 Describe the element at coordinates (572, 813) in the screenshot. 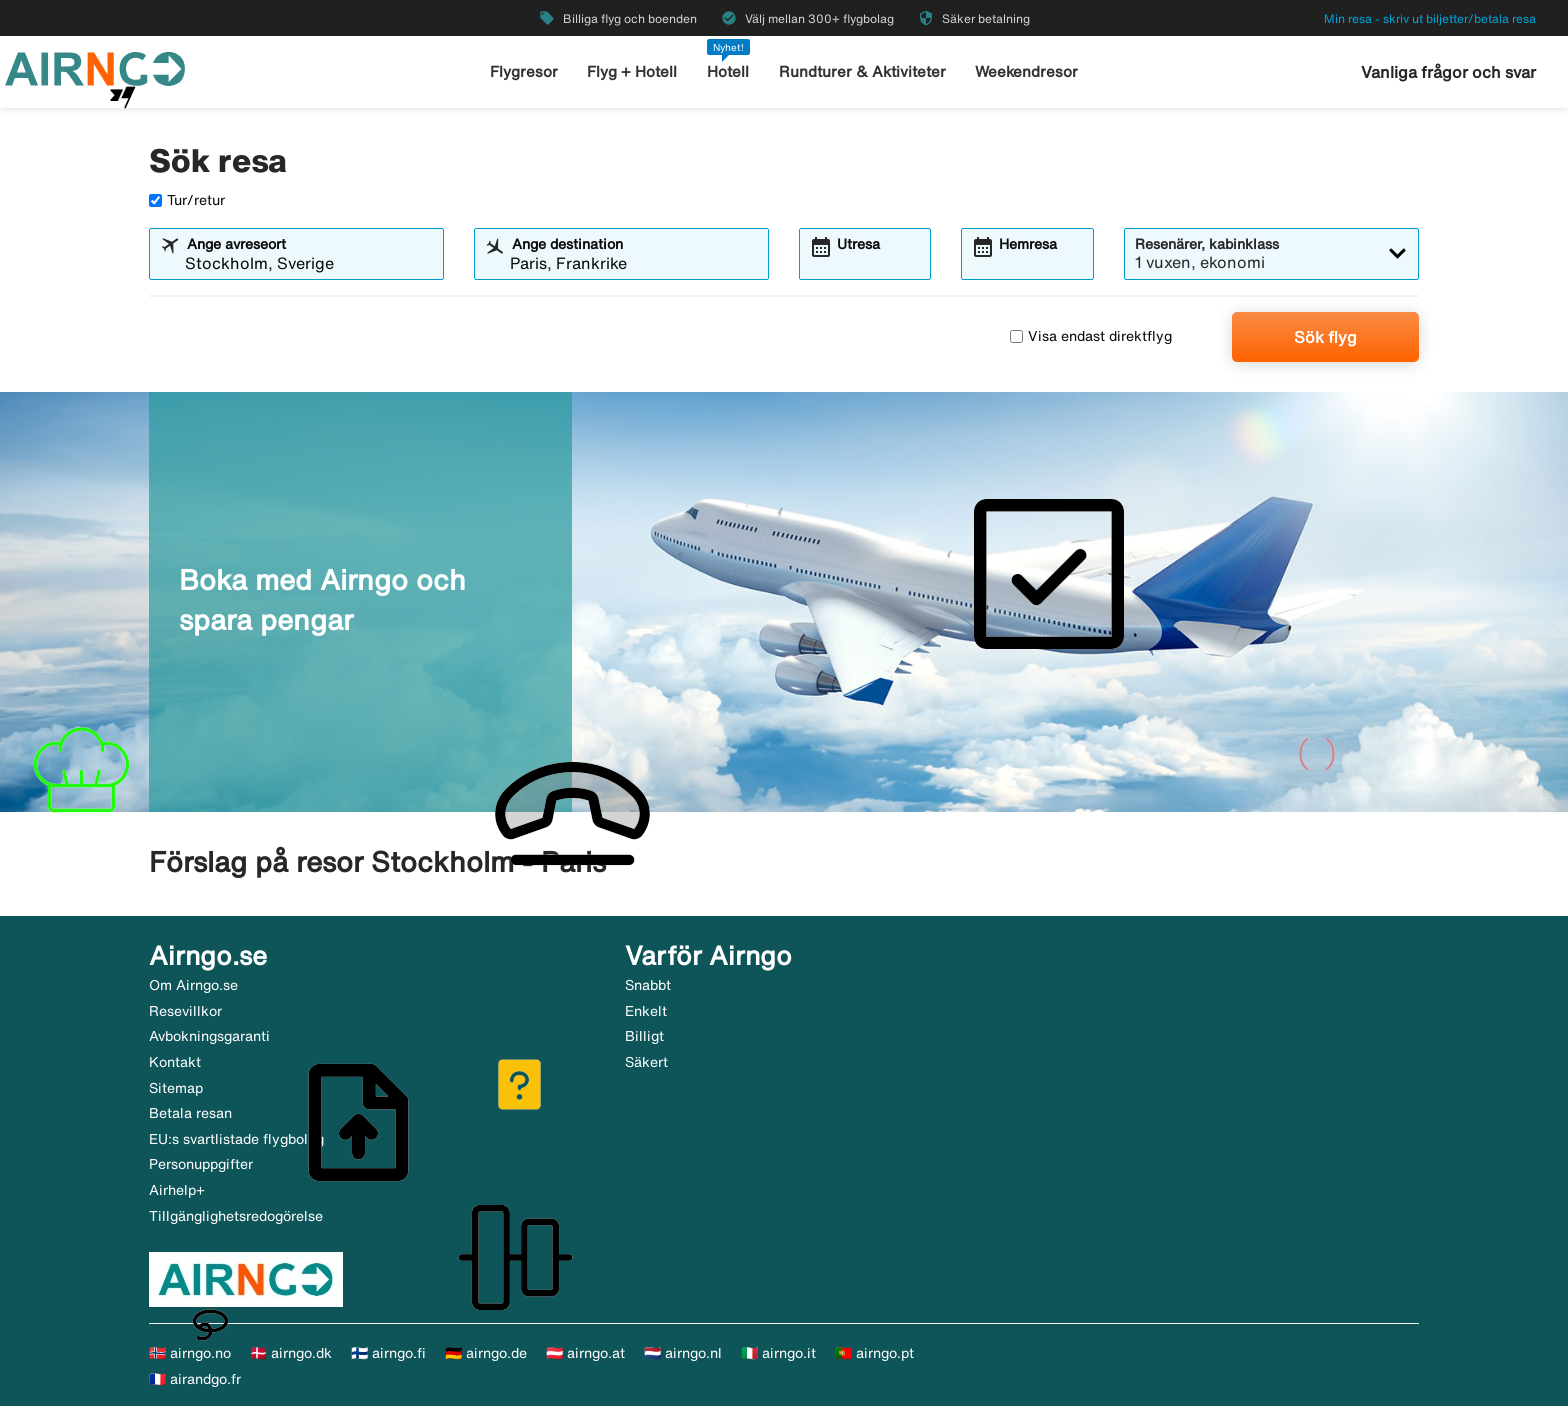

I see `end or hang up a call` at that location.